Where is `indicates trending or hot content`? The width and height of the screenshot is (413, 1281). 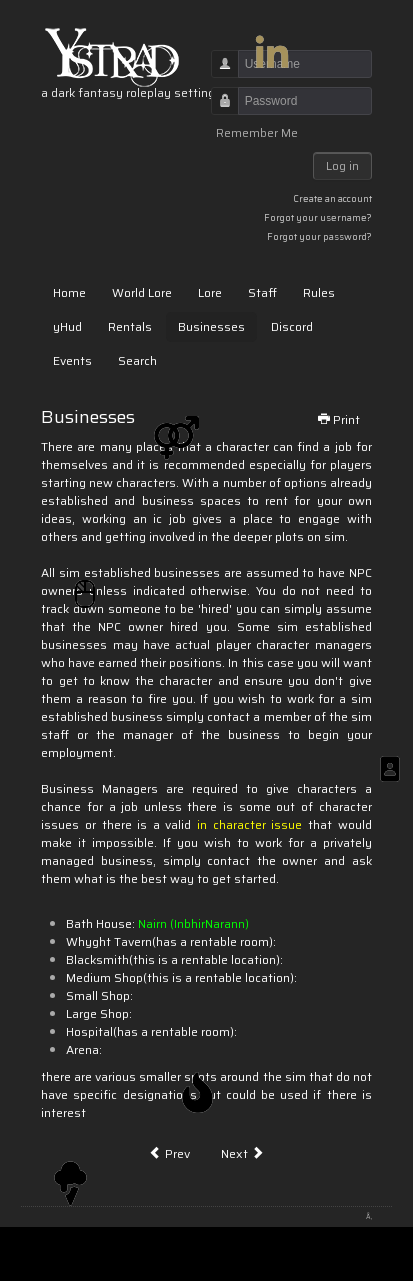 indicates trending or hot content is located at coordinates (197, 1092).